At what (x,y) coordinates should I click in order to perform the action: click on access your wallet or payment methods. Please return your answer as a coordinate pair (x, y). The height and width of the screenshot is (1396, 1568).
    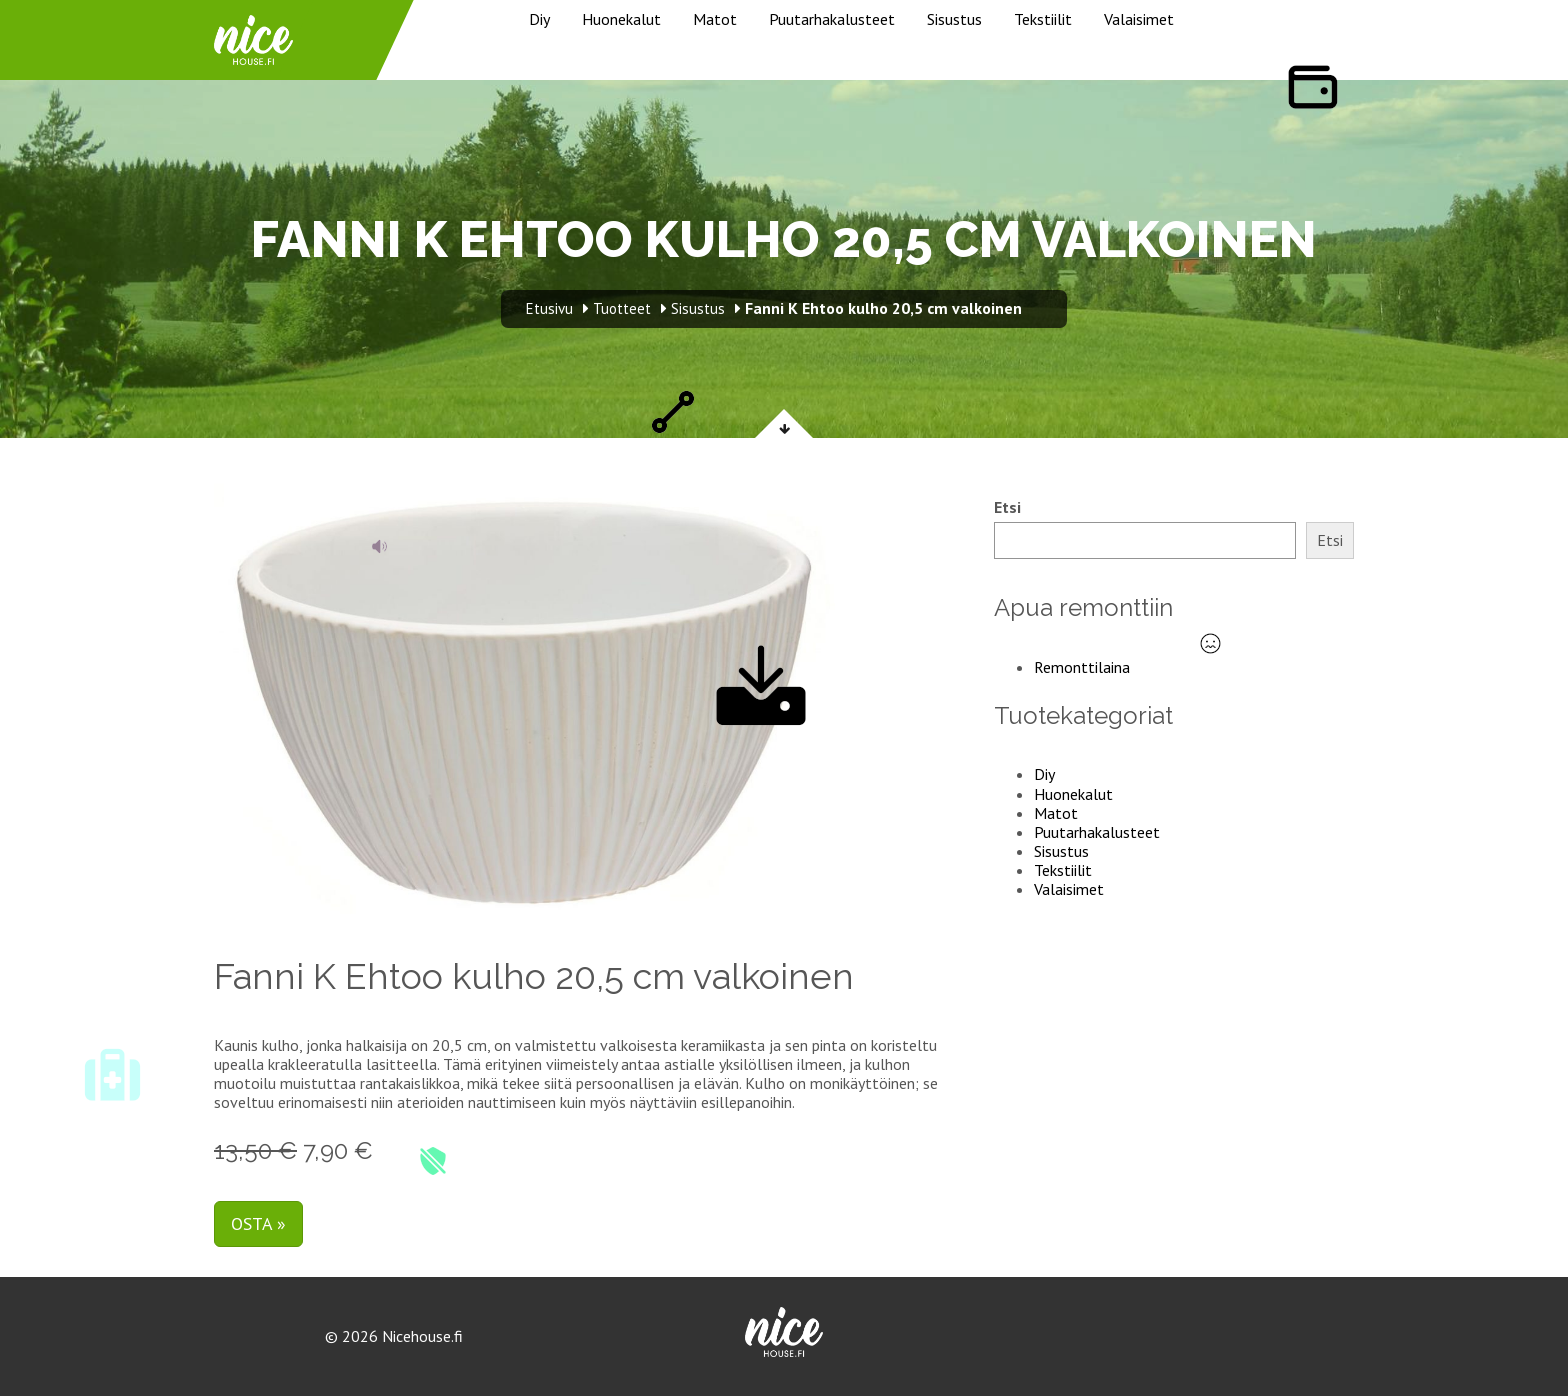
    Looking at the image, I should click on (1312, 89).